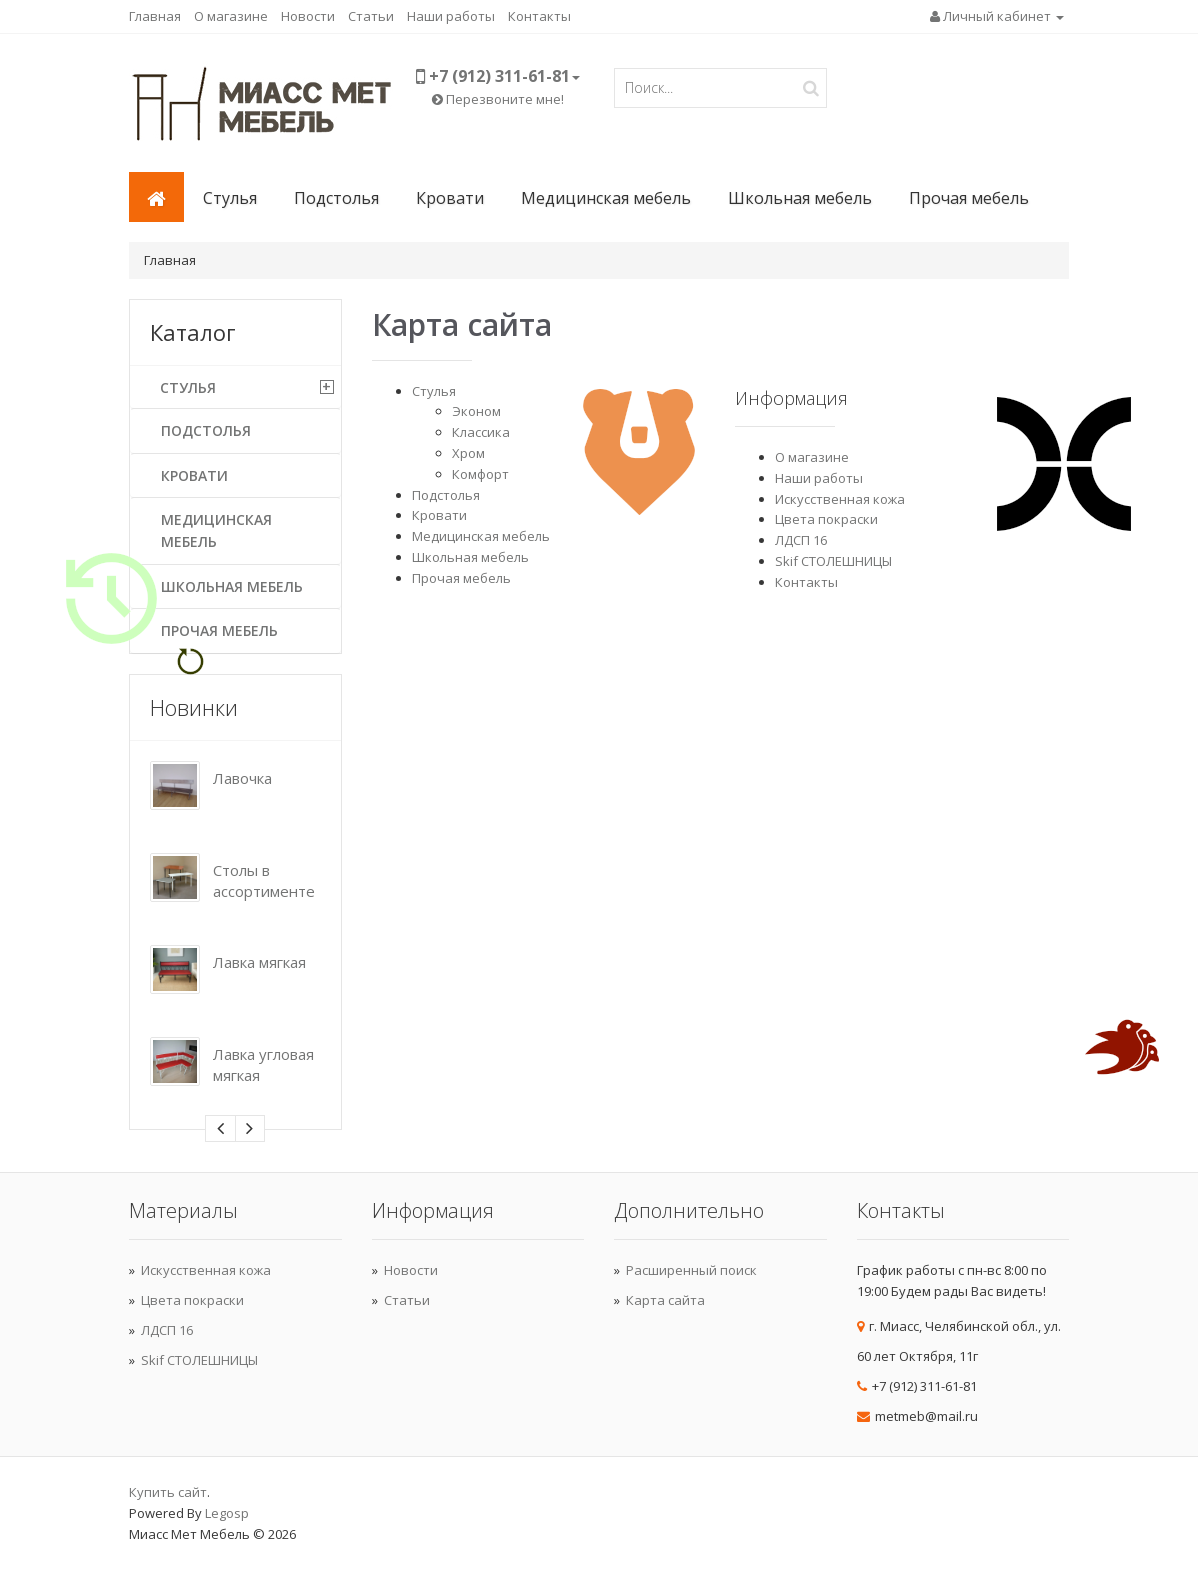 The image size is (1198, 1570). Describe the element at coordinates (190, 661) in the screenshot. I see `reset or refresh to original state` at that location.